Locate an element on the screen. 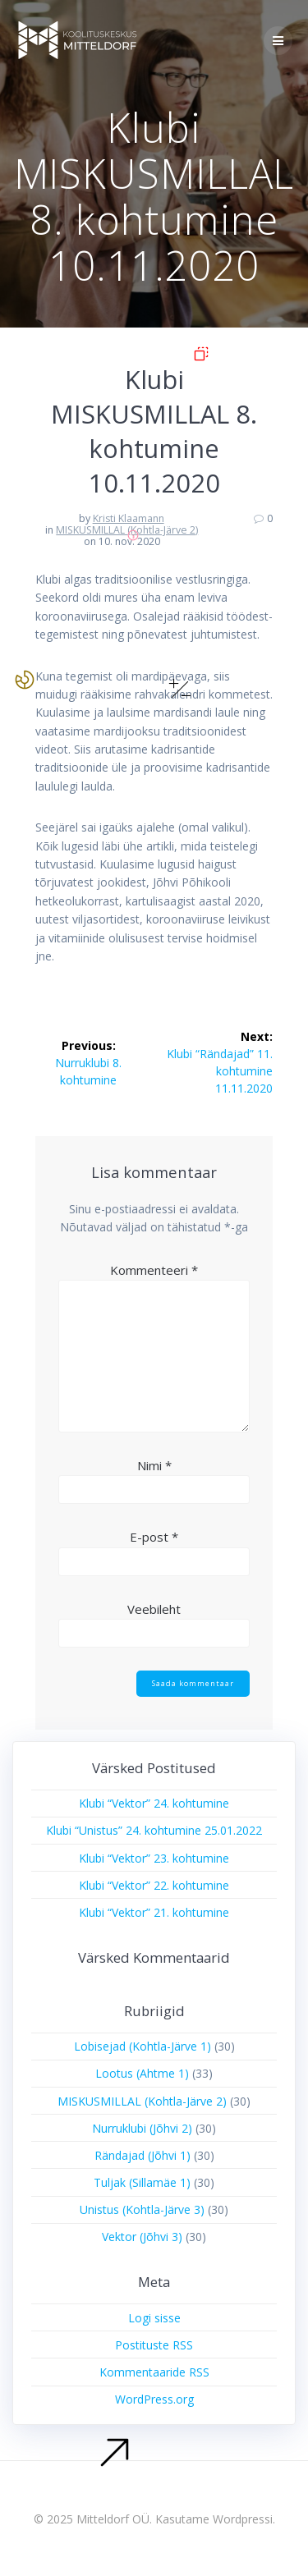 The width and height of the screenshot is (308, 2576). open link in new tab or window is located at coordinates (114, 2452).